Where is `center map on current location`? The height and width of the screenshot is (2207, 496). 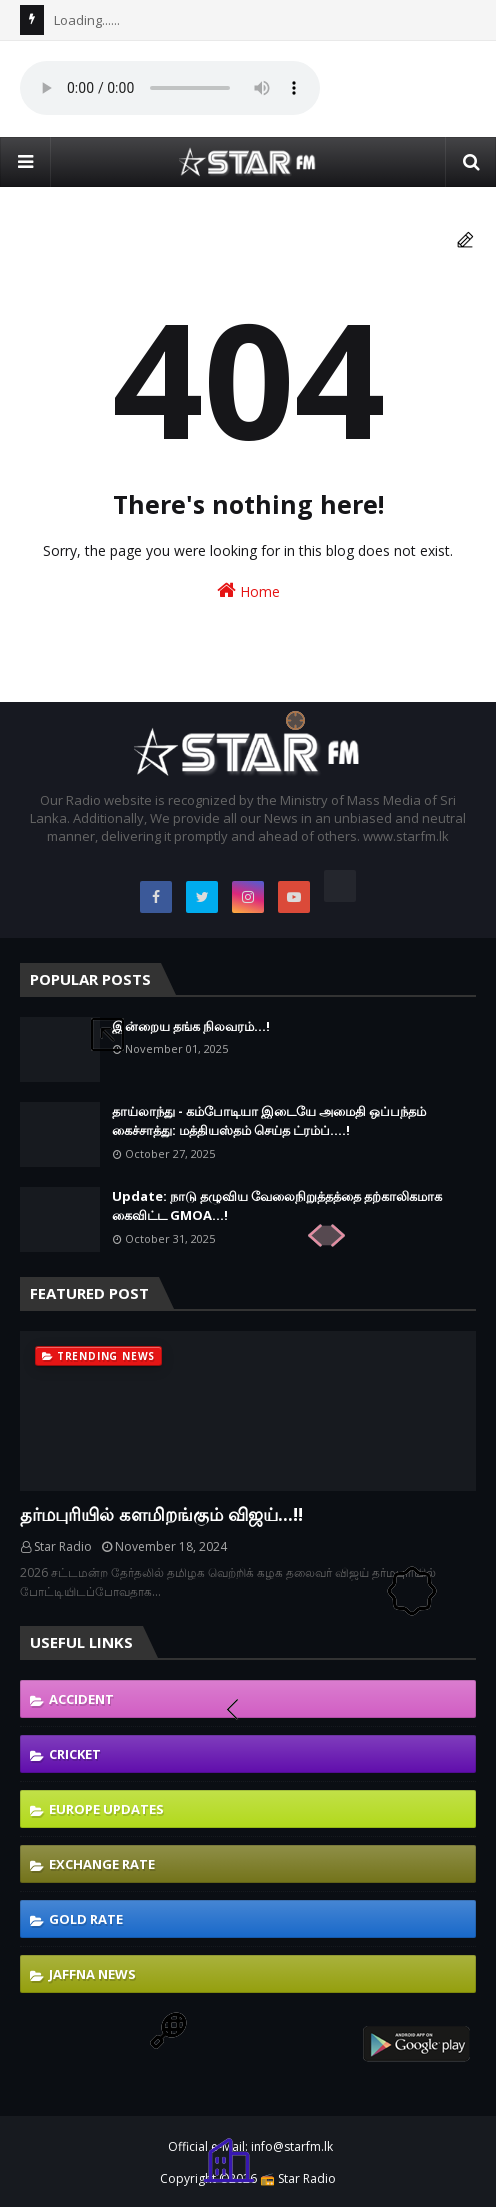
center map on current location is located at coordinates (295, 720).